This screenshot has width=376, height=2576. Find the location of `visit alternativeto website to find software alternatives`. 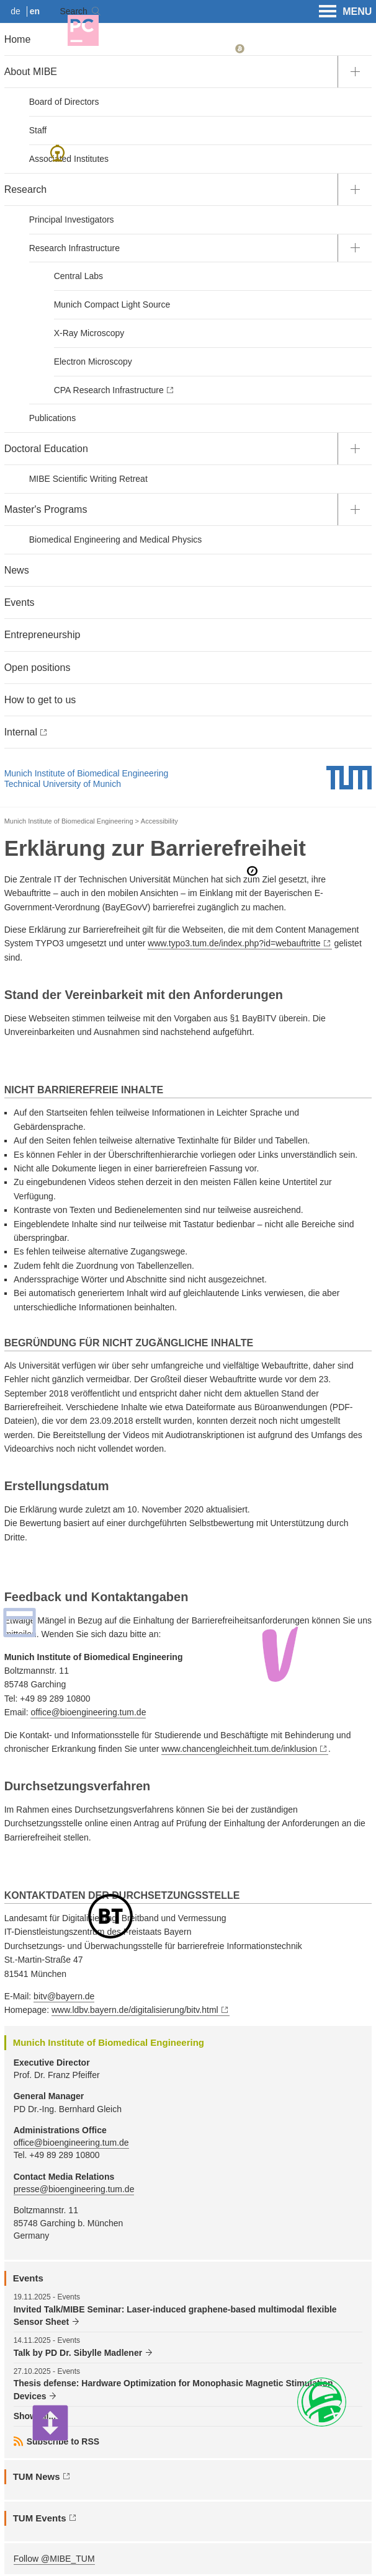

visit alternativeto website to find software alternatives is located at coordinates (321, 2402).